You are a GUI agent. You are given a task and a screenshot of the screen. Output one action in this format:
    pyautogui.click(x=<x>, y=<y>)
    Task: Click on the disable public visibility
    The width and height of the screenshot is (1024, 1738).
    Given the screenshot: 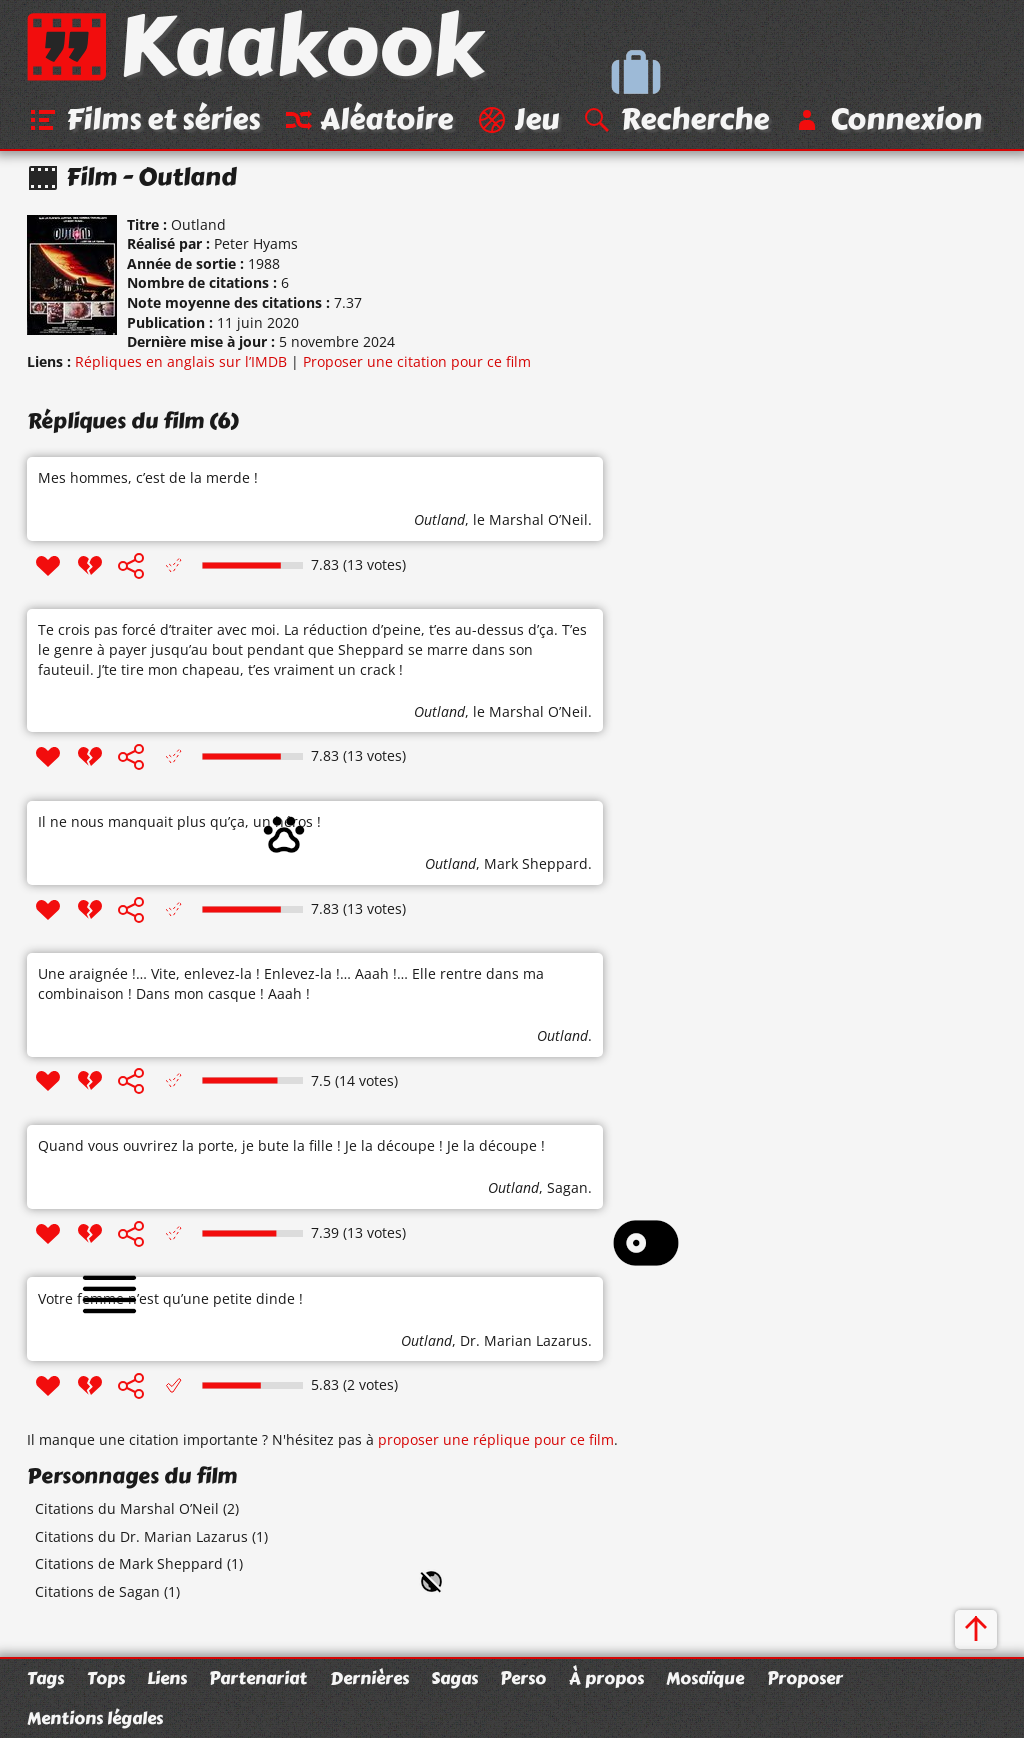 What is the action you would take?
    pyautogui.click(x=431, y=1581)
    